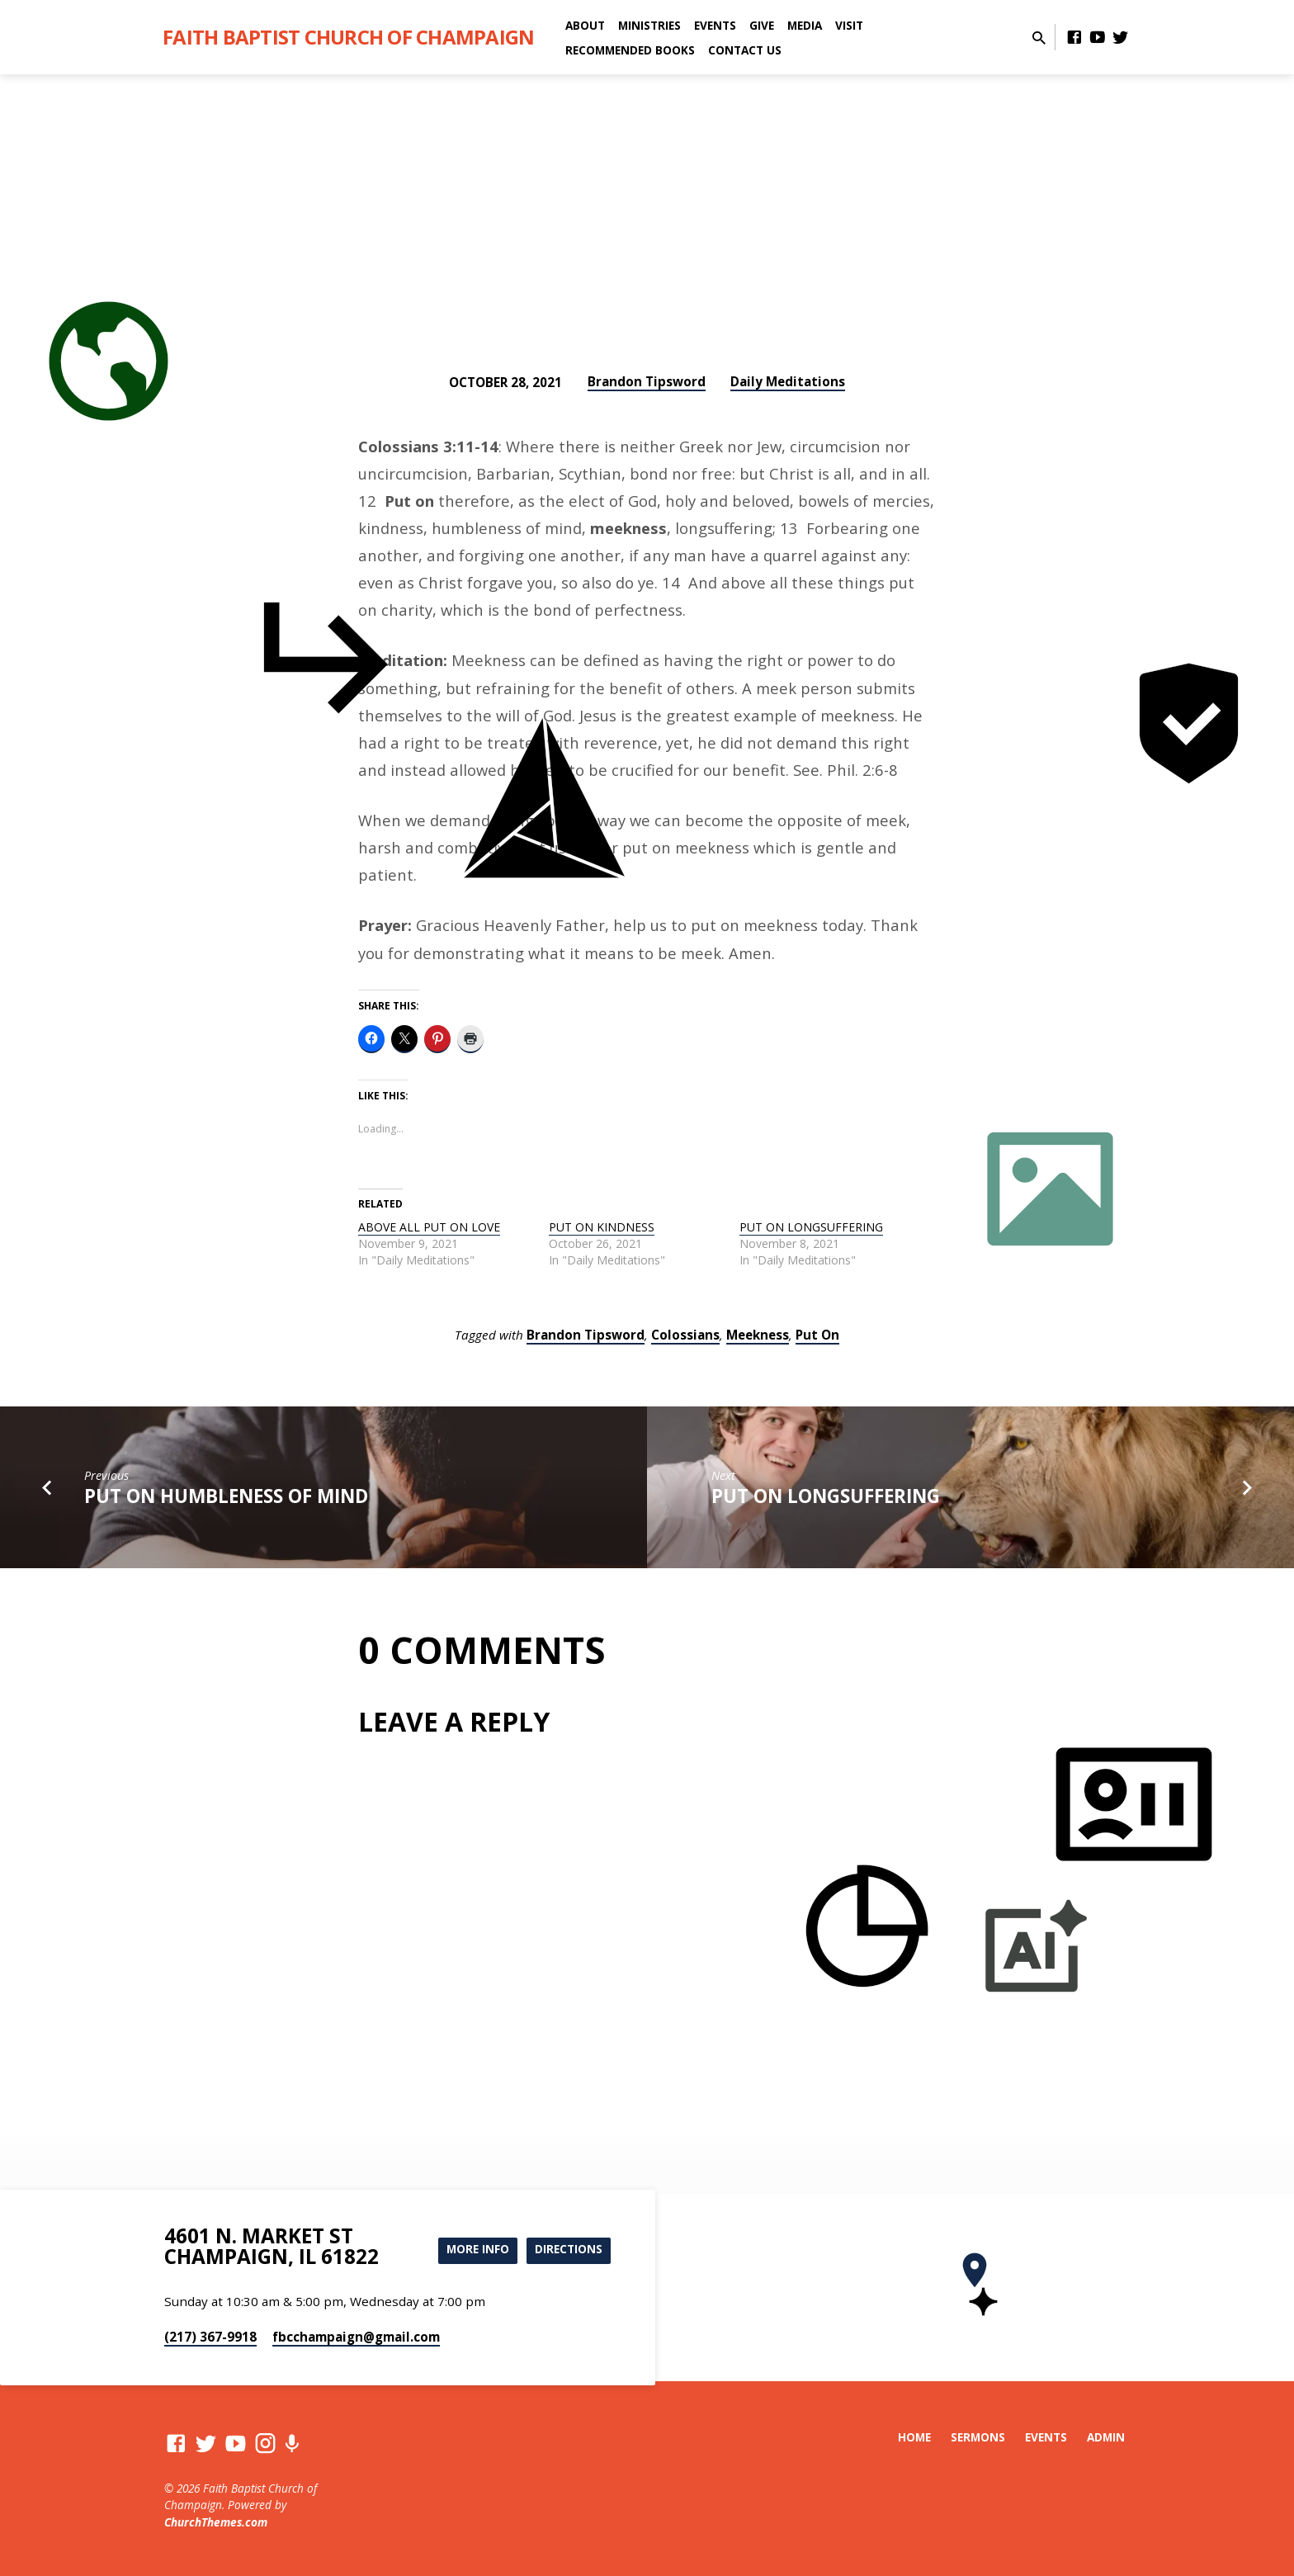  Describe the element at coordinates (862, 1930) in the screenshot. I see `view business analytics or statistics` at that location.